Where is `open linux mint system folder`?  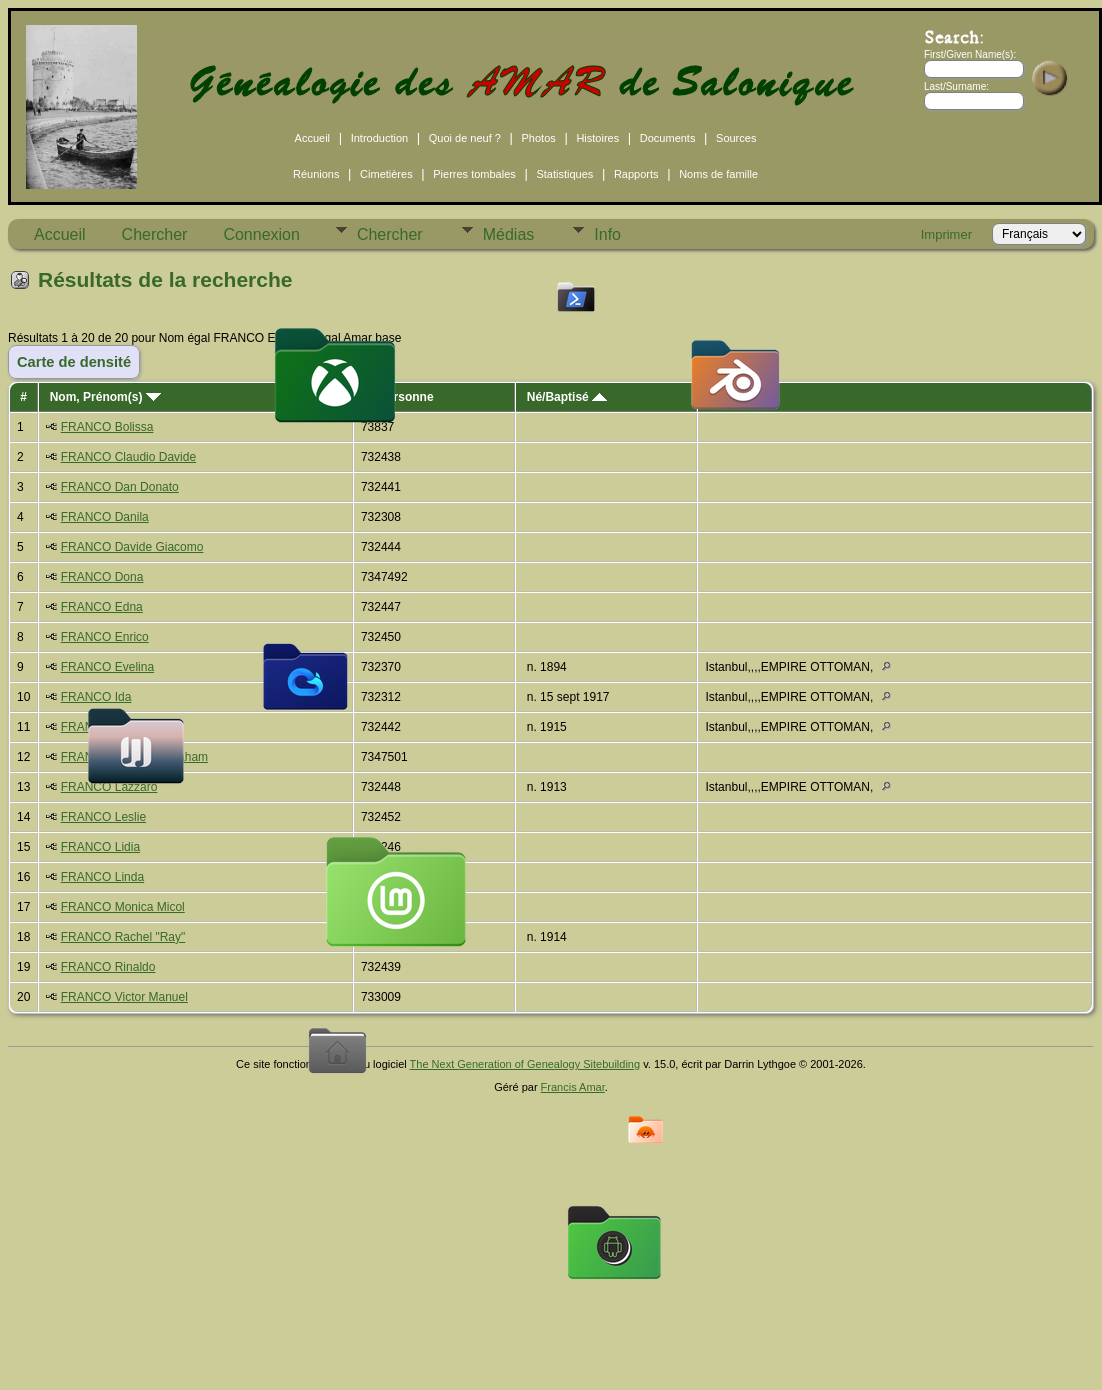
open linux mint system folder is located at coordinates (395, 895).